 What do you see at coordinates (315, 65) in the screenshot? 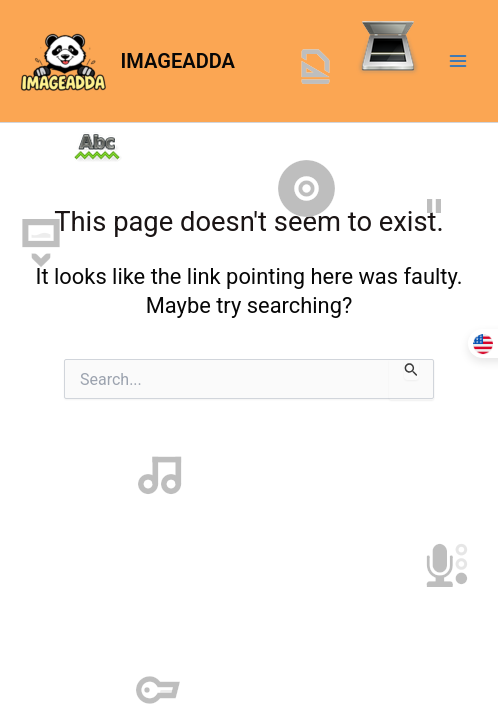
I see `adjust page layout and print settings` at bounding box center [315, 65].